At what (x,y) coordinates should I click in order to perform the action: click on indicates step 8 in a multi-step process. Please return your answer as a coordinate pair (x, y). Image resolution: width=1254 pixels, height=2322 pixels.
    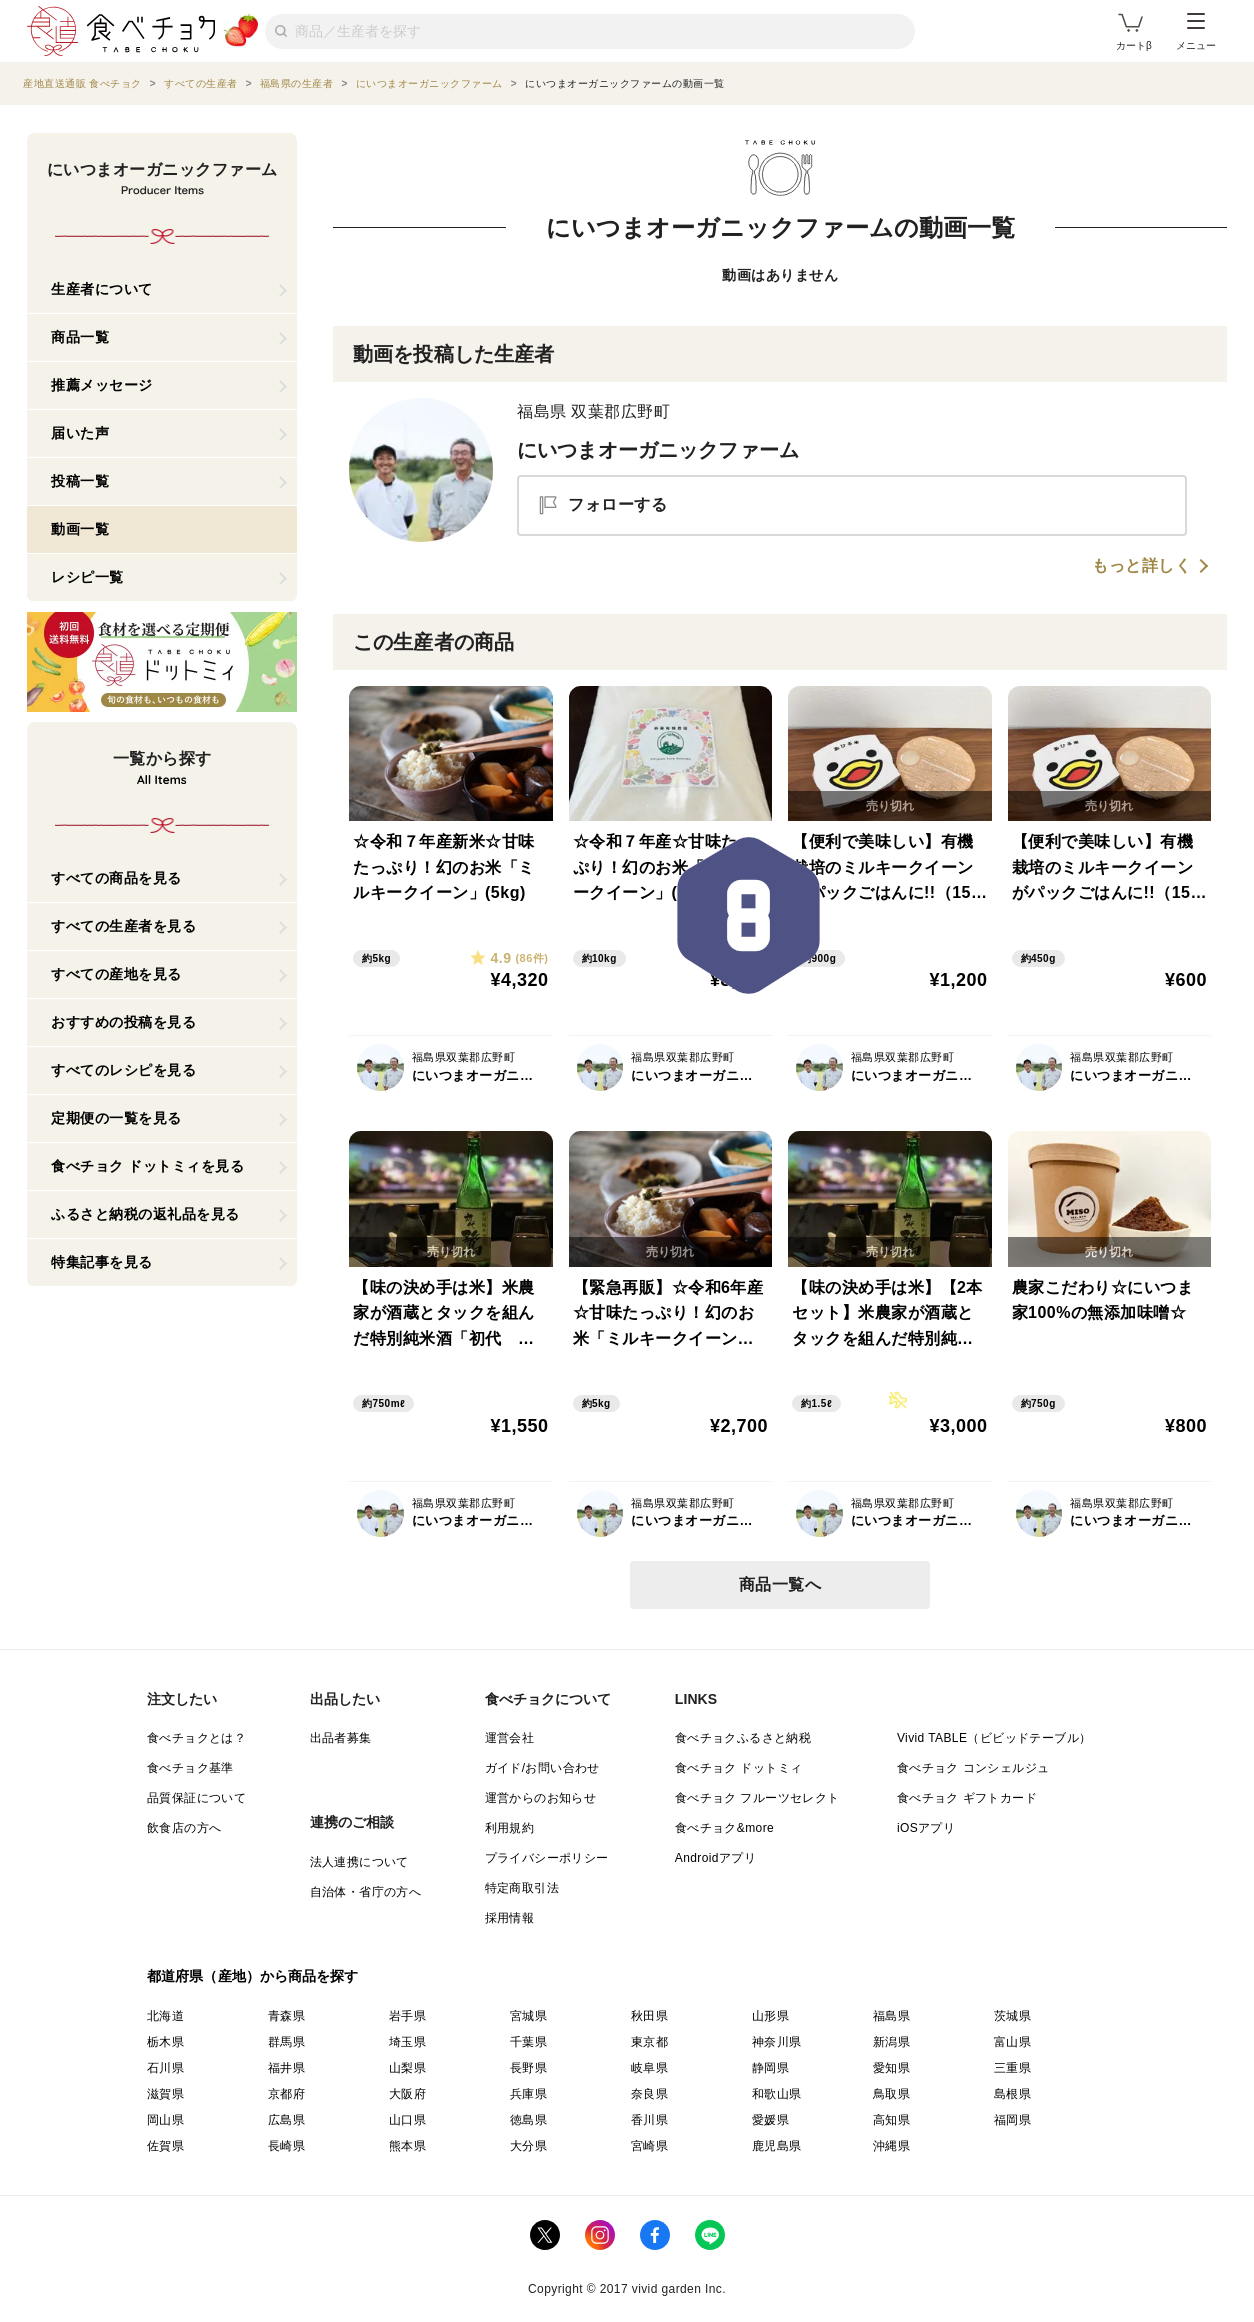
    Looking at the image, I should click on (748, 915).